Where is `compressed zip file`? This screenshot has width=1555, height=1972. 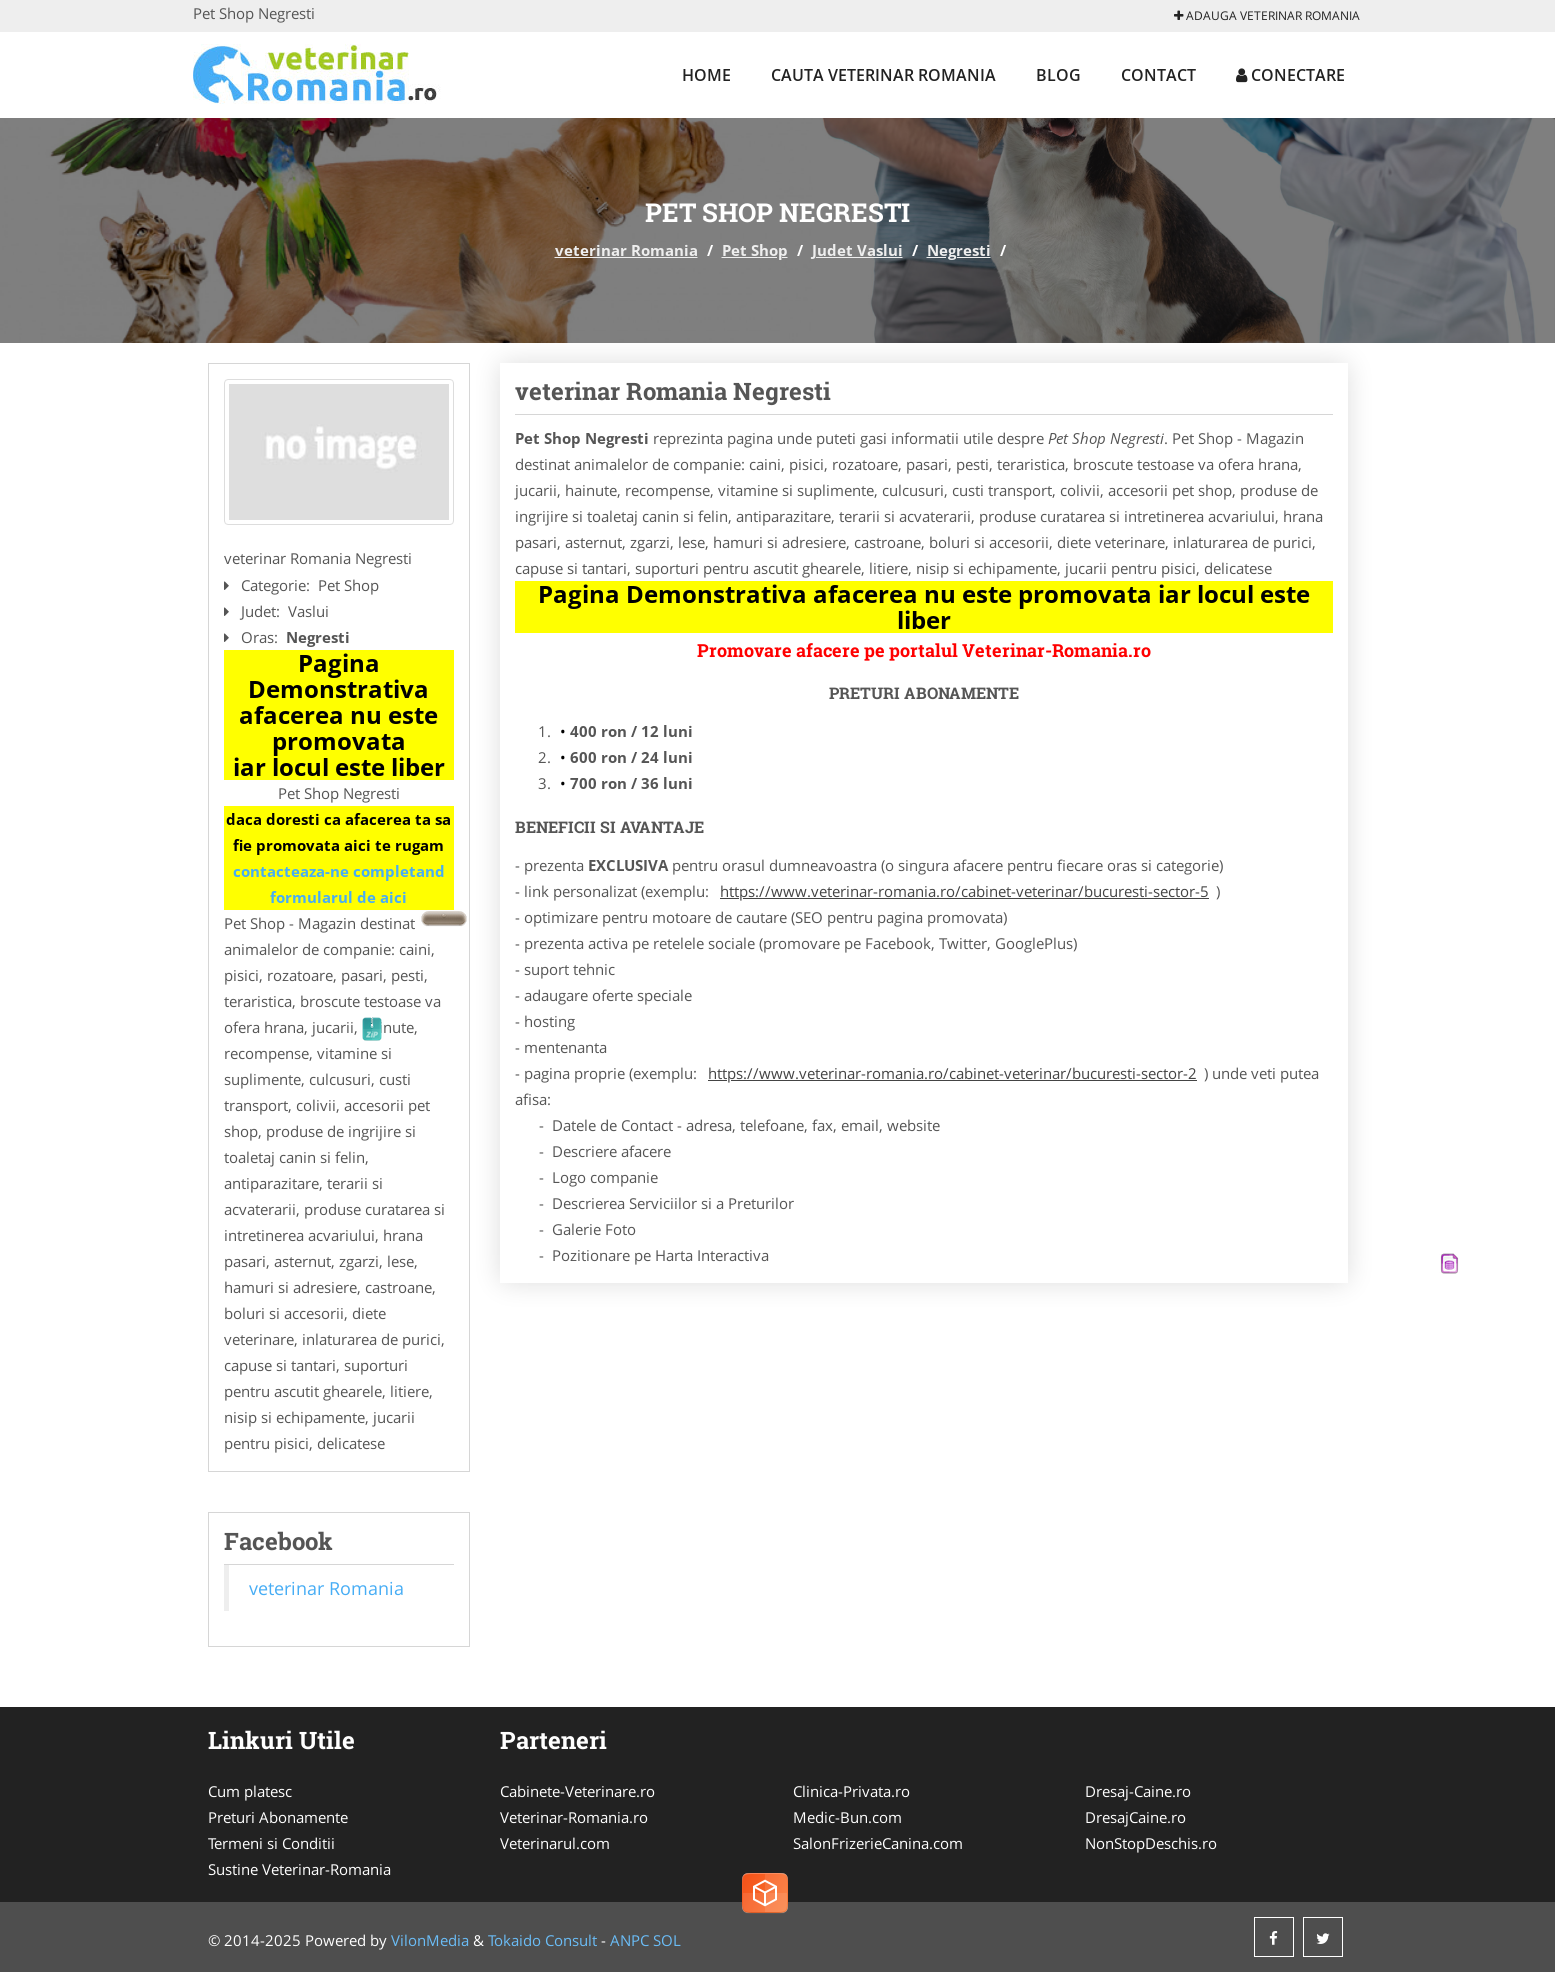 compressed zip file is located at coordinates (372, 1029).